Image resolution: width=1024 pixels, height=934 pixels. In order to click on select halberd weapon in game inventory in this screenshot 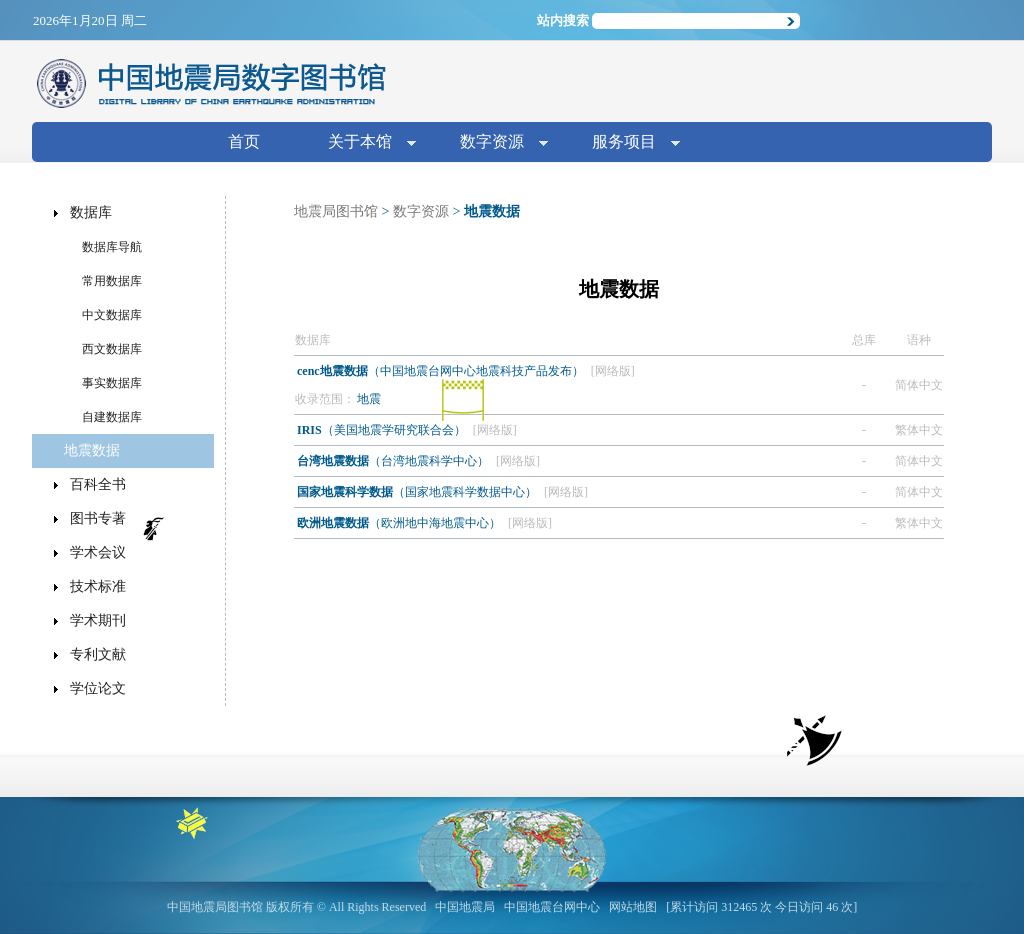, I will do `click(814, 740)`.